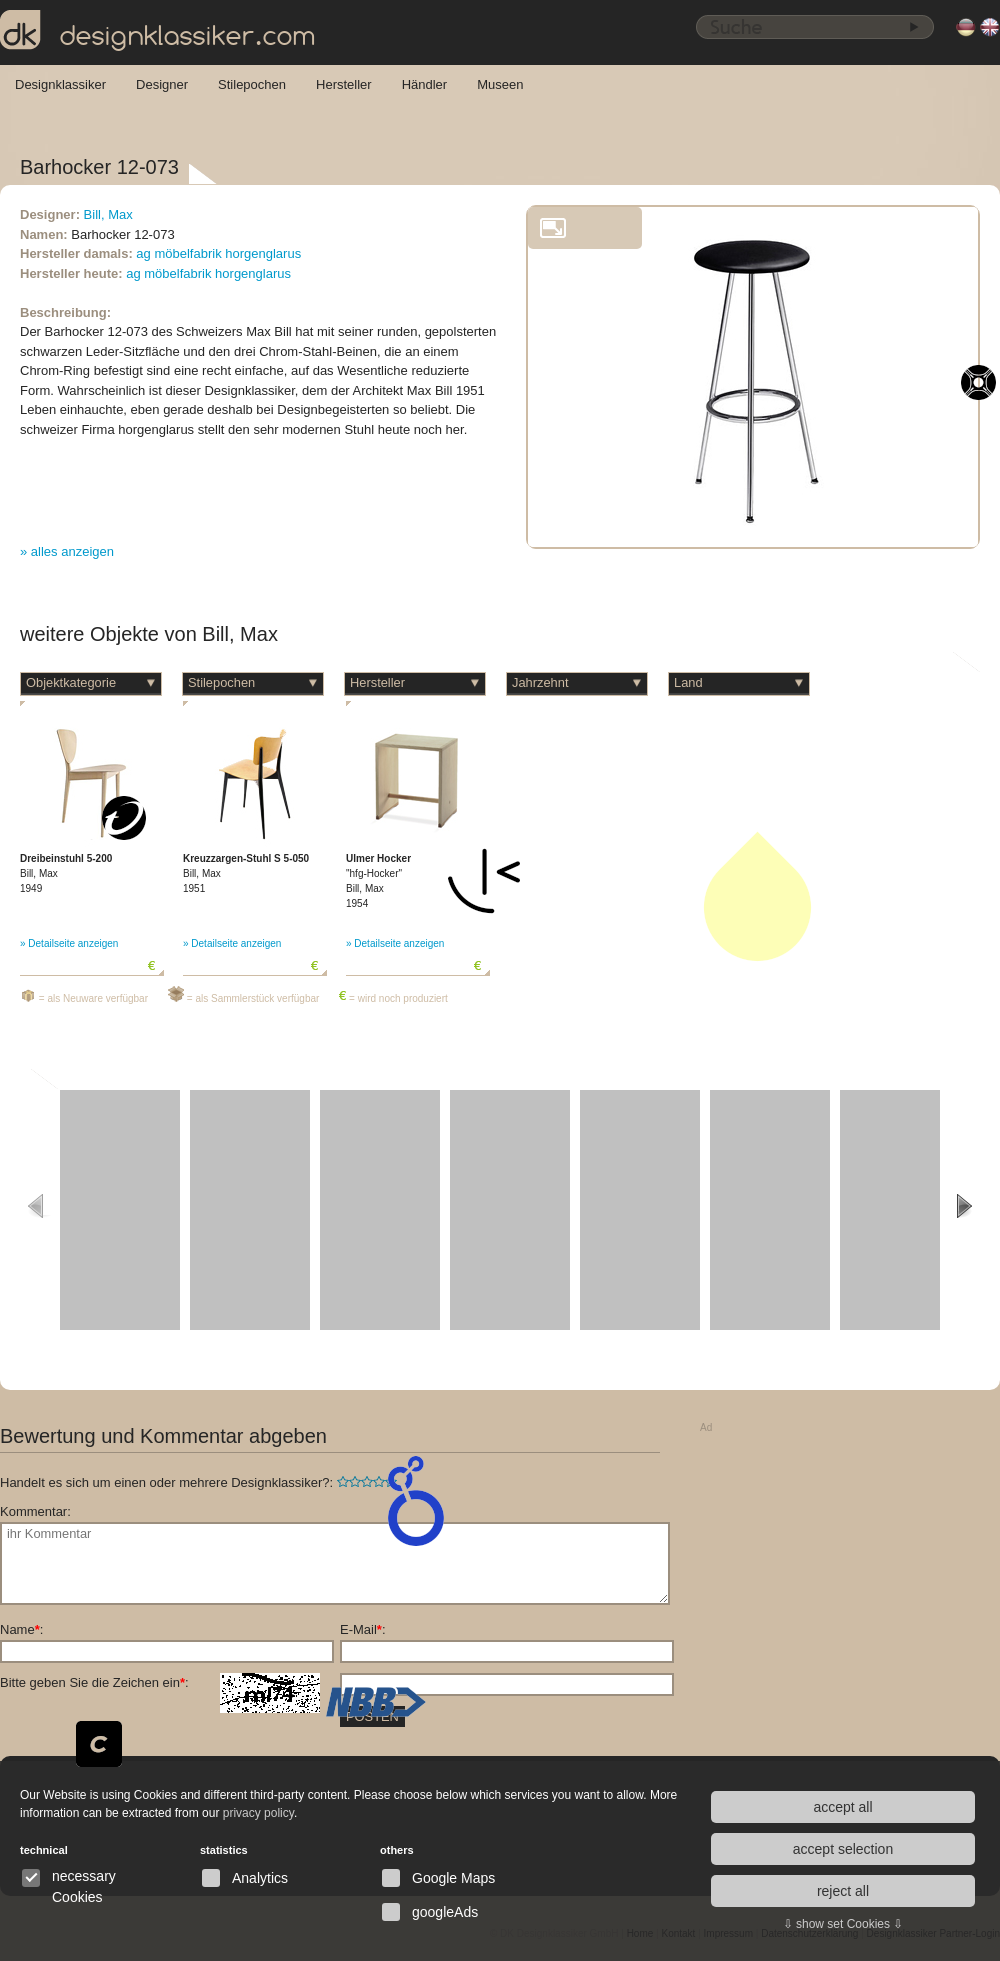 This screenshot has height=1961, width=1000. I want to click on trend micro logo, so click(124, 818).